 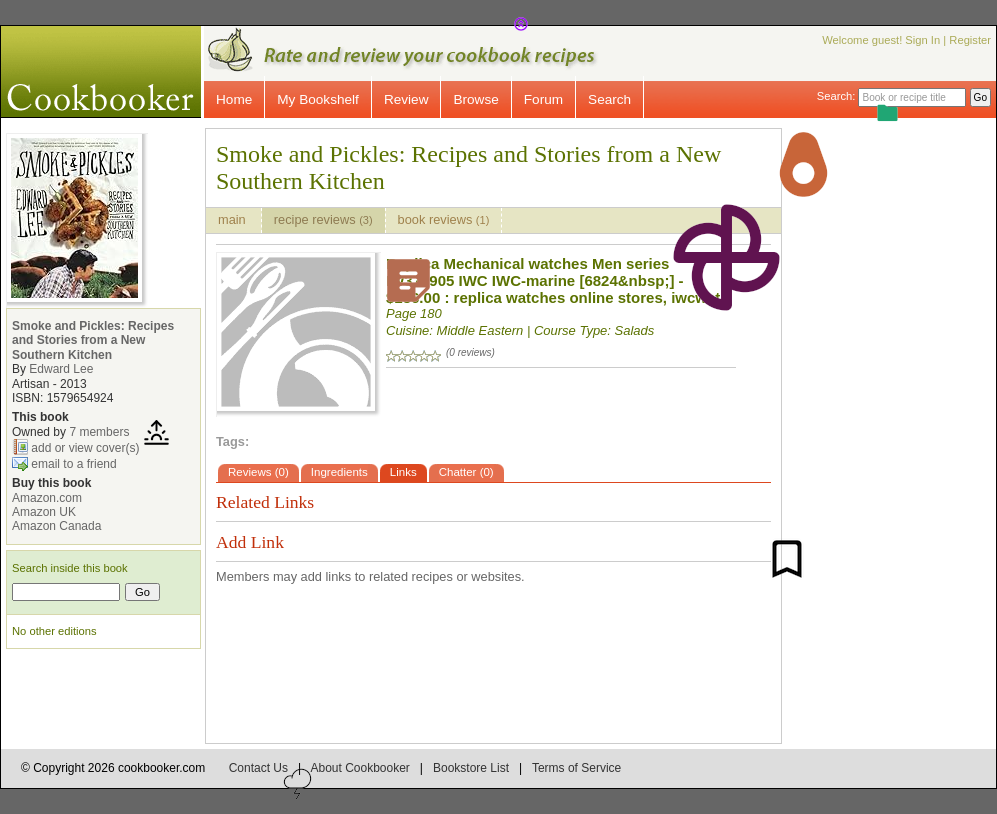 What do you see at coordinates (156, 432) in the screenshot?
I see `set a morning alarm or wake-up time` at bounding box center [156, 432].